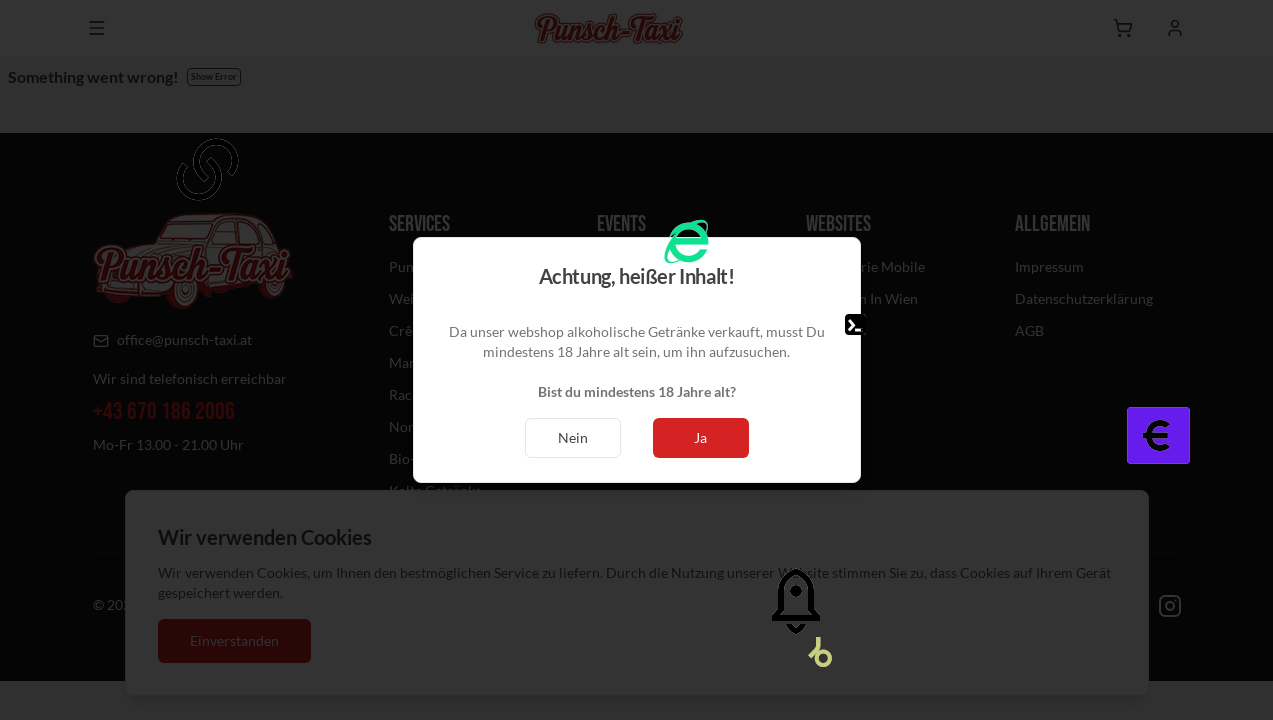  Describe the element at coordinates (207, 169) in the screenshot. I see `view linked accounts or connections` at that location.